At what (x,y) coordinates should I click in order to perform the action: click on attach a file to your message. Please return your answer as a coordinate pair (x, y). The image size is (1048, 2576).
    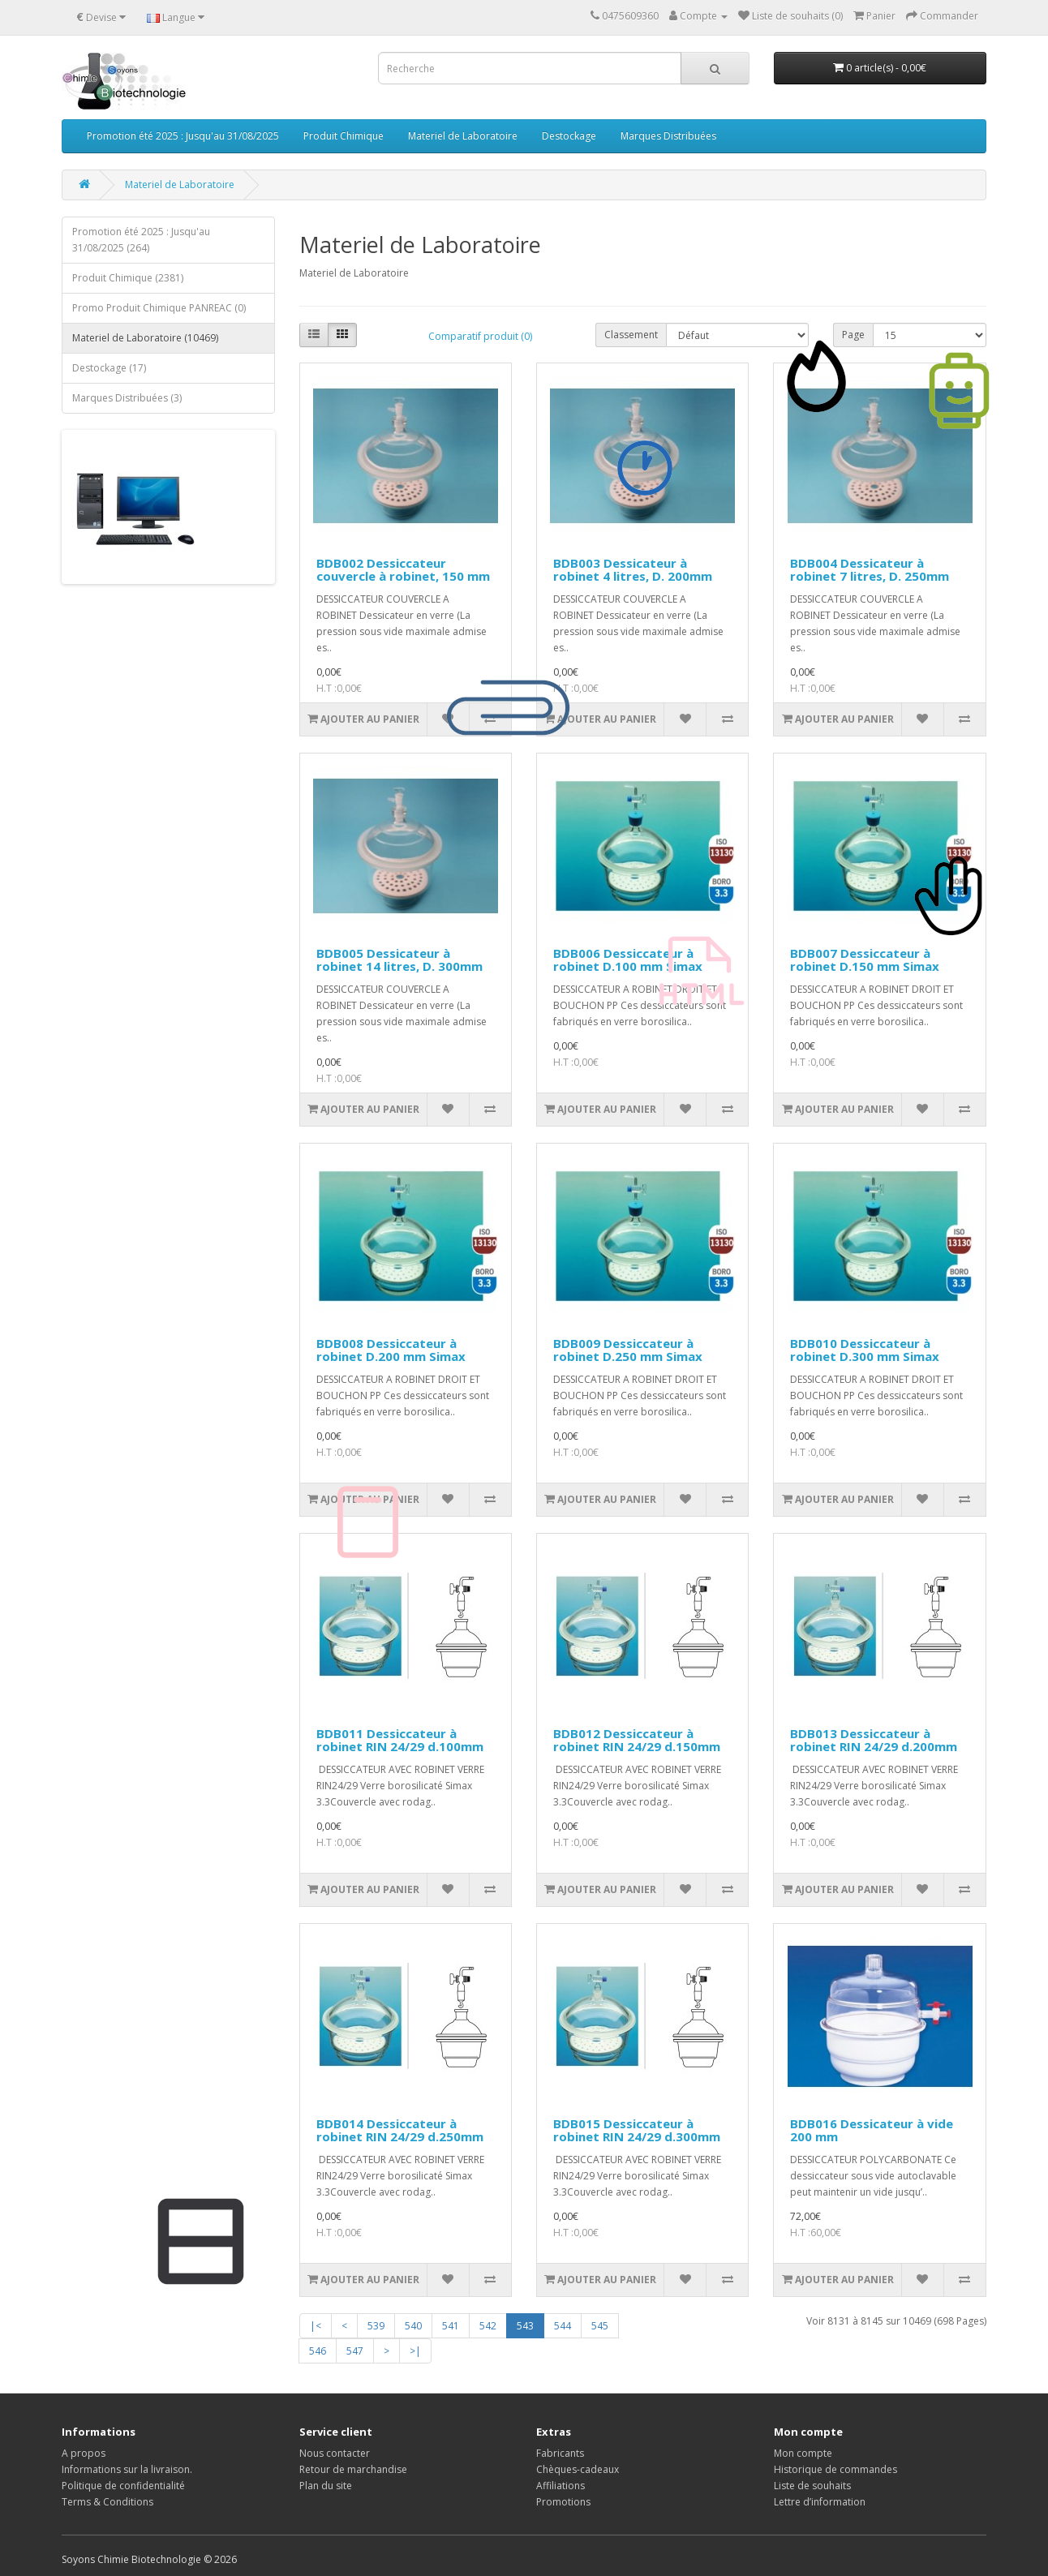
    Looking at the image, I should click on (508, 707).